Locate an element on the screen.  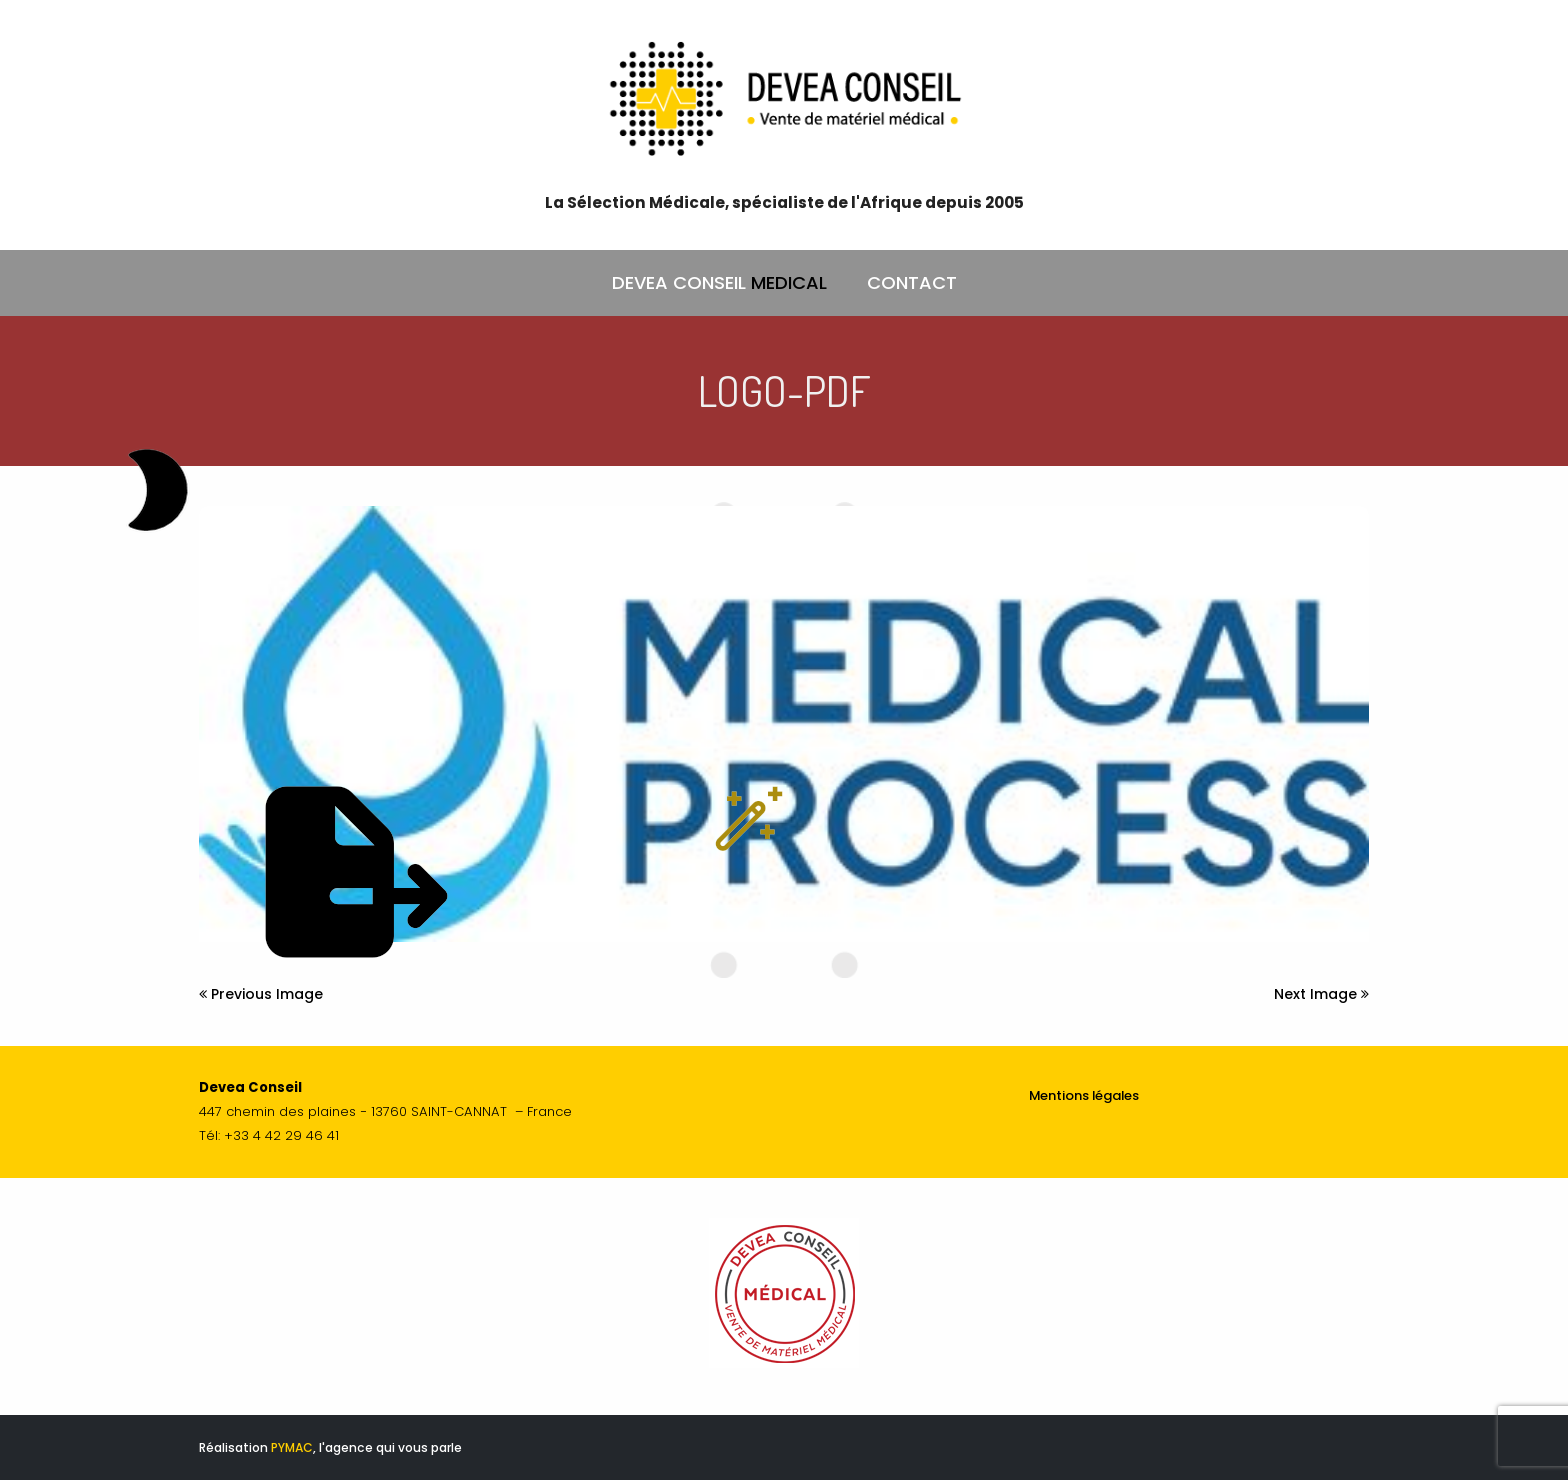
export file to another location or format is located at coordinates (351, 872).